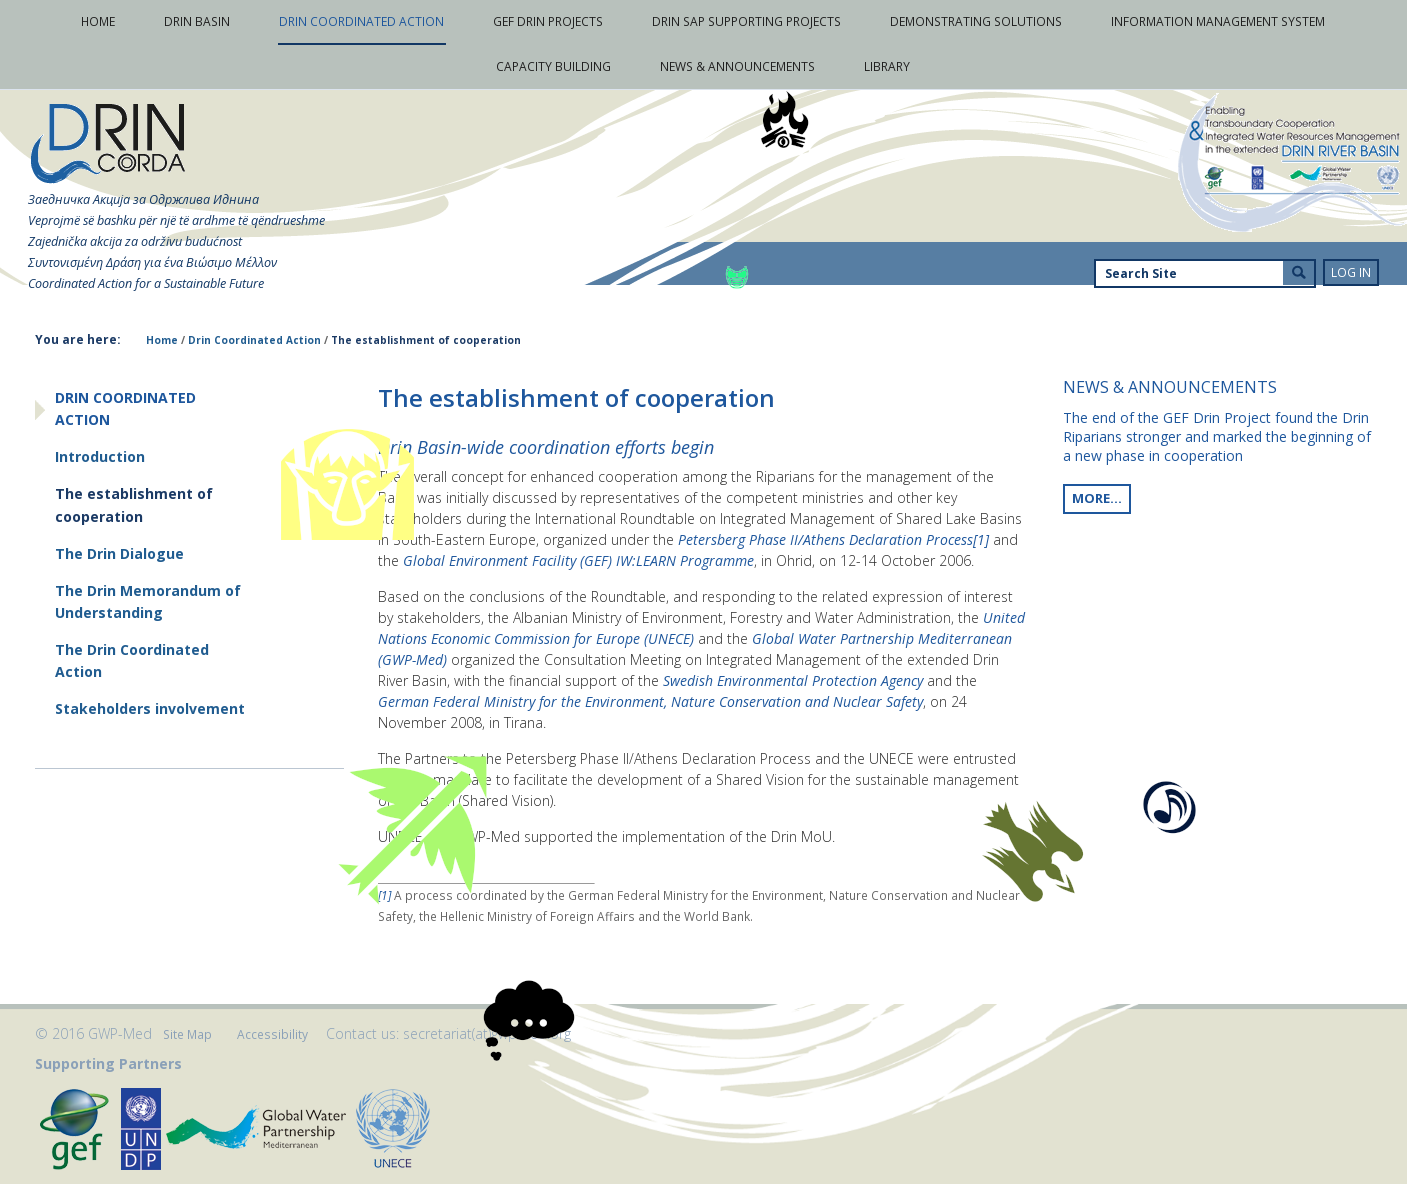  I want to click on indicates a ranged weapon or archery skill, so click(412, 830).